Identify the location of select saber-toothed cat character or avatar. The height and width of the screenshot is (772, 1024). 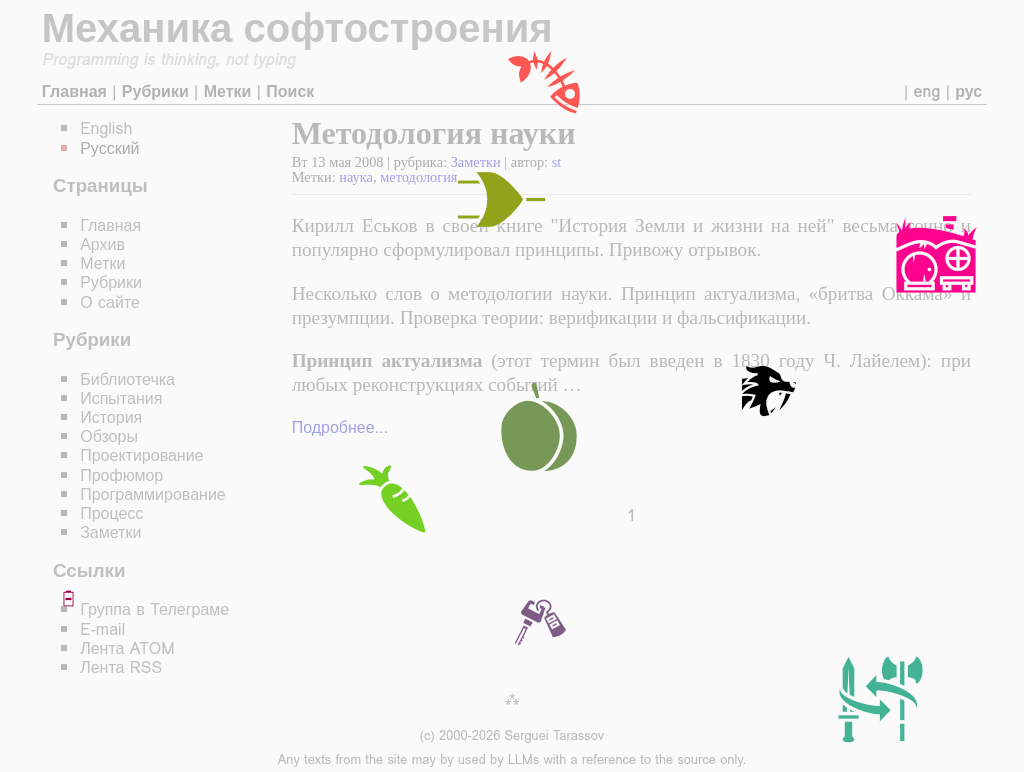
(769, 391).